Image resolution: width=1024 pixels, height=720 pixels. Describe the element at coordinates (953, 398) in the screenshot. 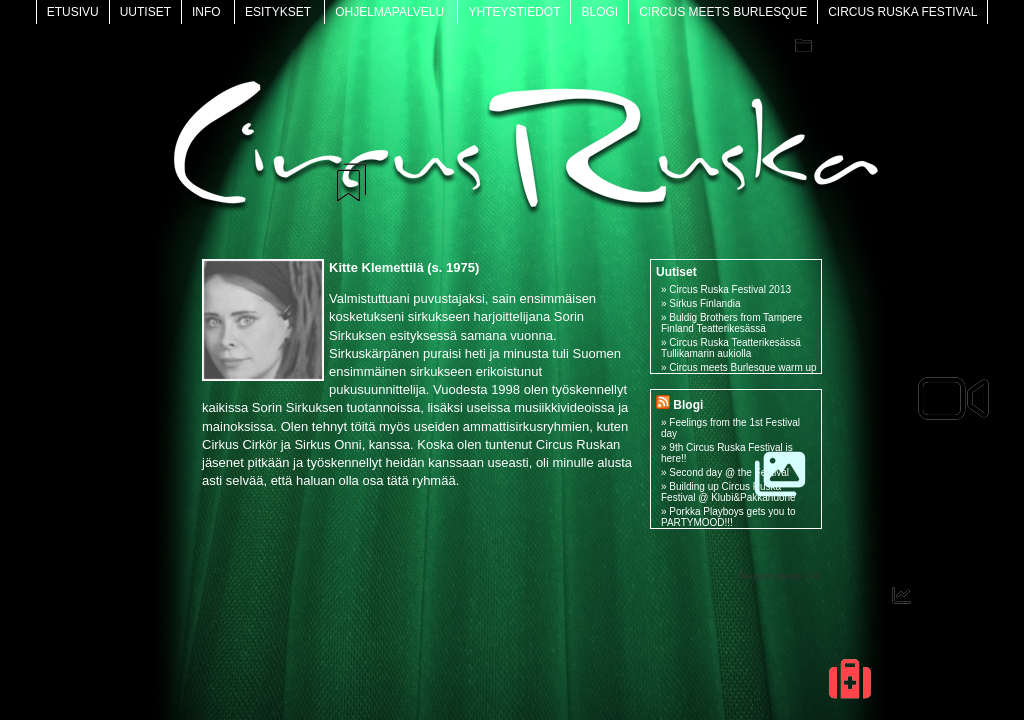

I see `start a video call` at that location.